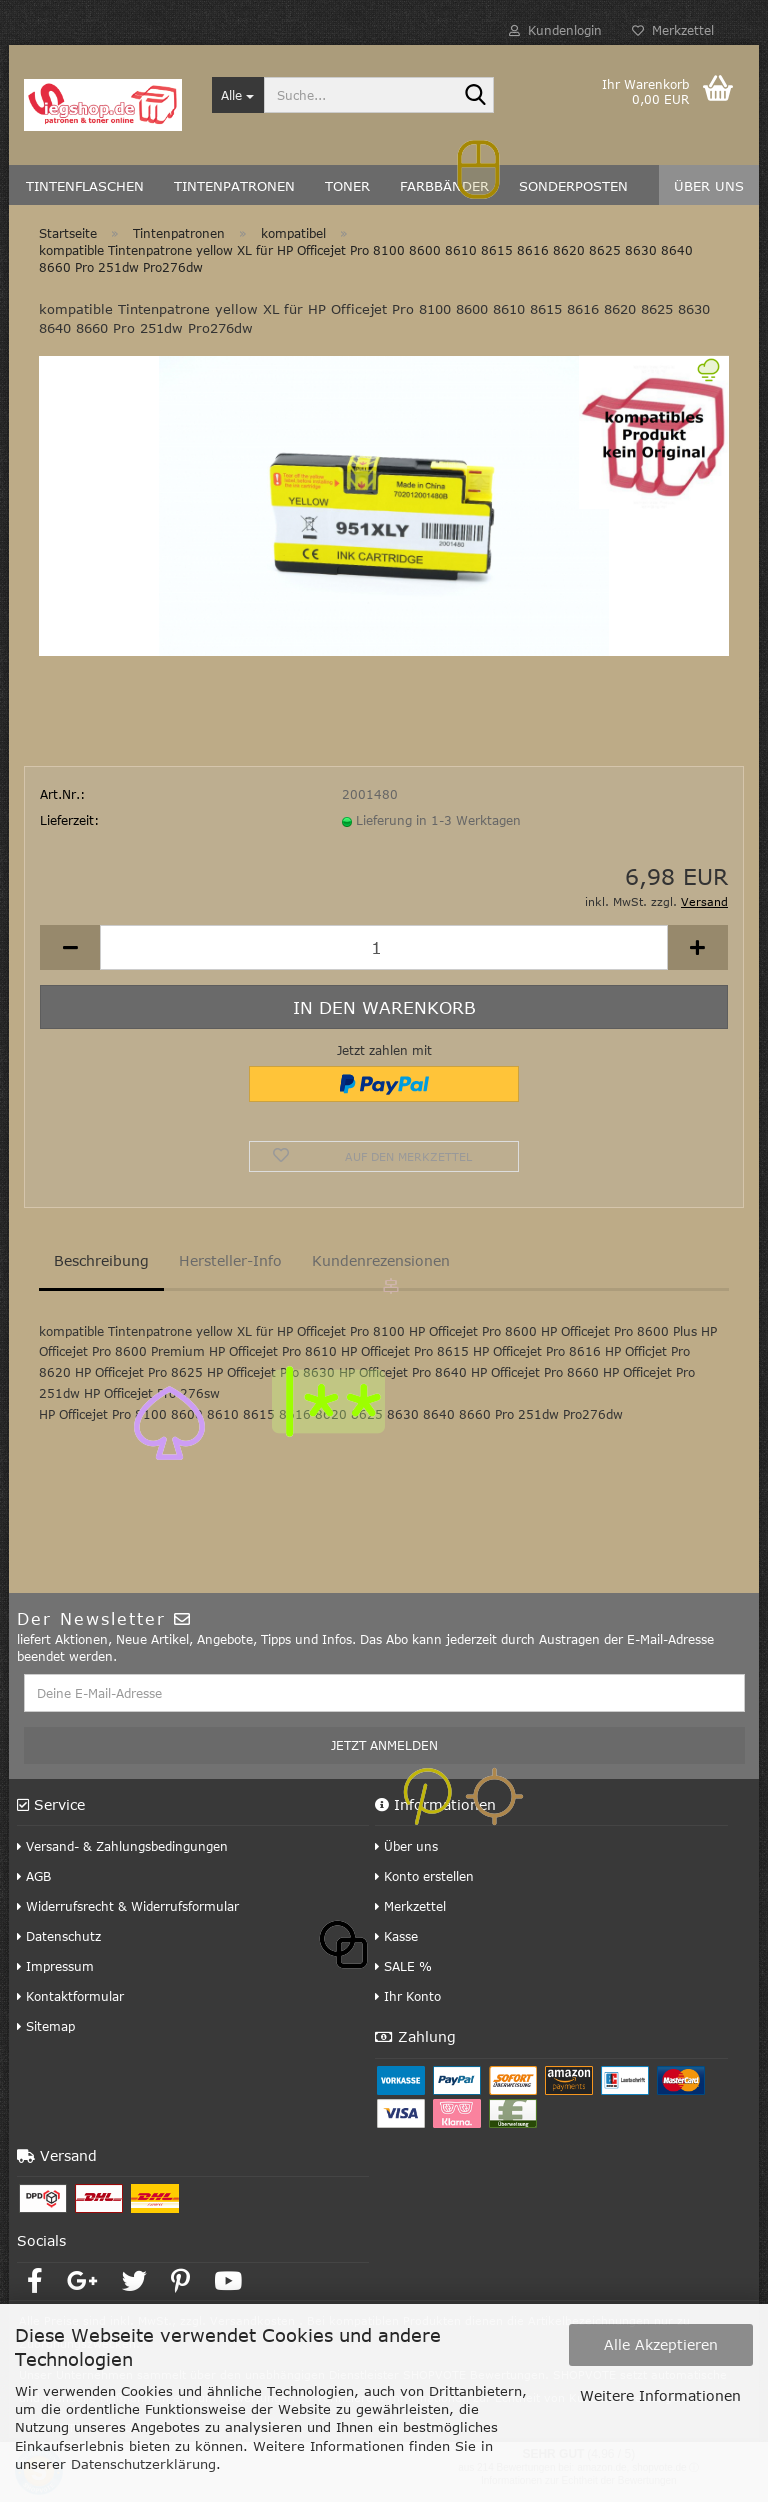 The image size is (768, 2502). Describe the element at coordinates (425, 1796) in the screenshot. I see `open Pinterest app` at that location.